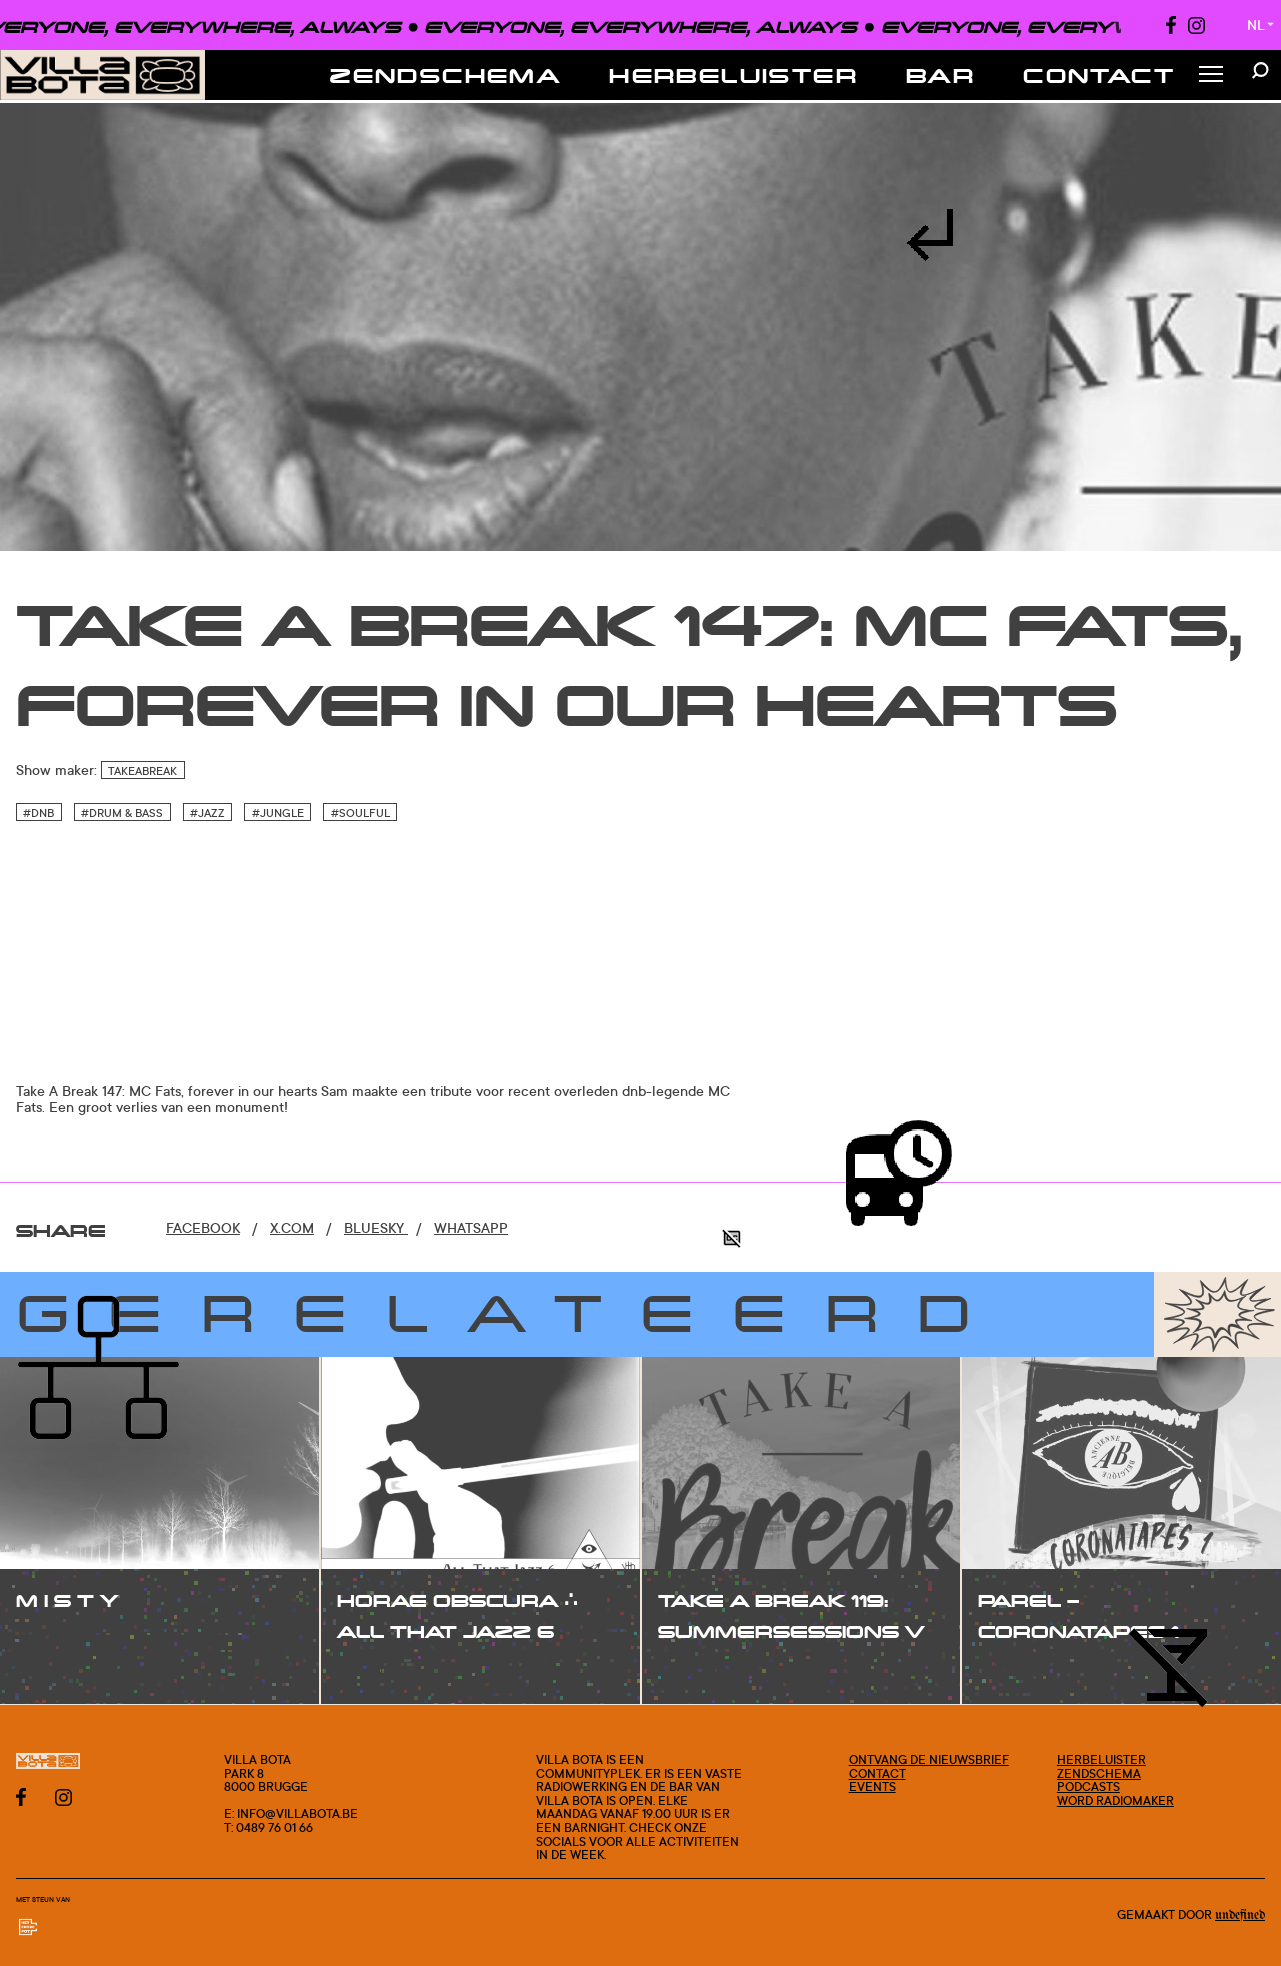 This screenshot has width=1281, height=1966. Describe the element at coordinates (1171, 1665) in the screenshot. I see `indicates alcohol-free zone or no drinks allowed` at that location.